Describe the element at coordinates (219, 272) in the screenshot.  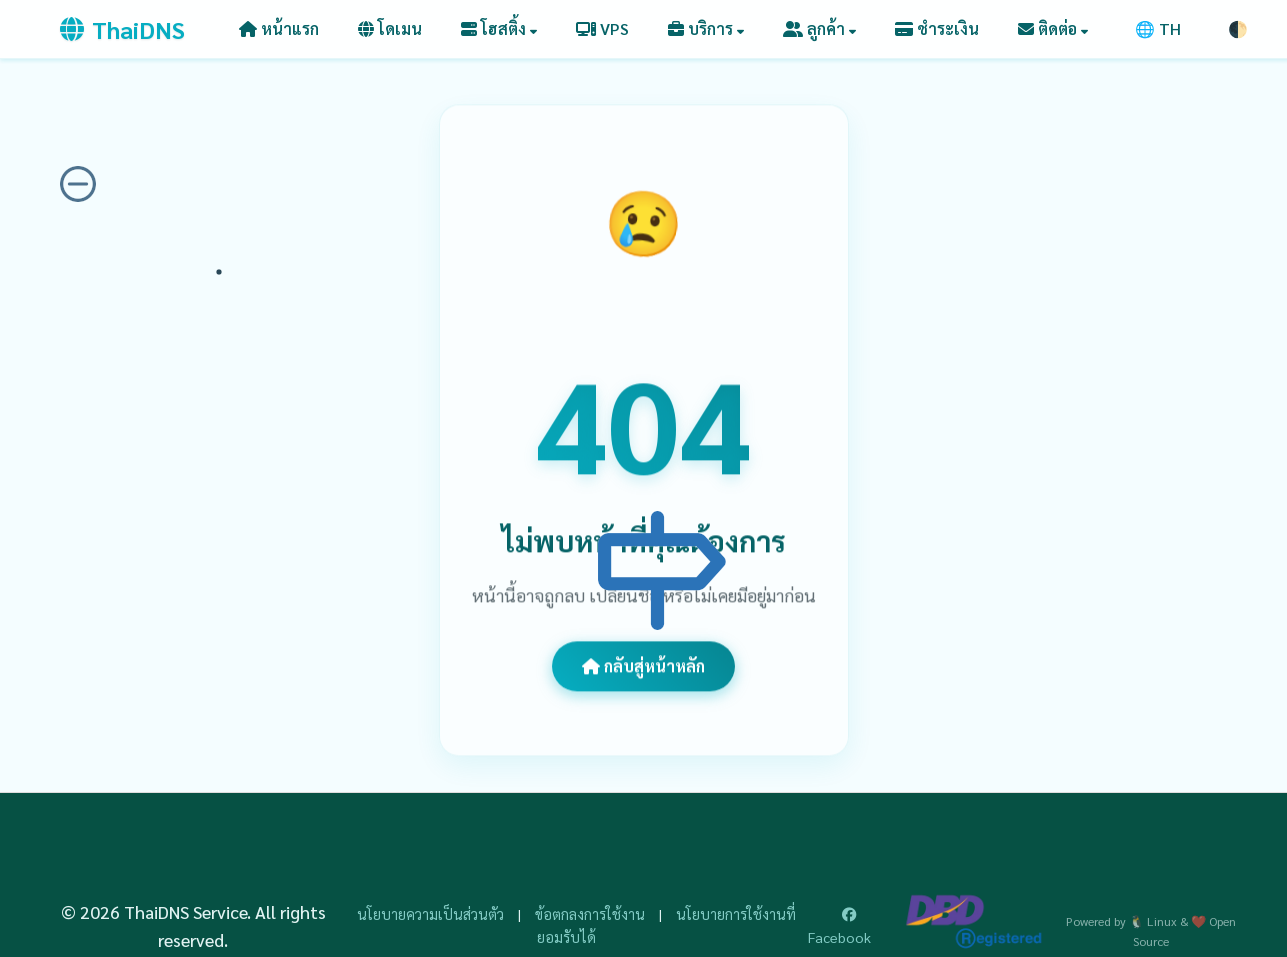
I see `indicates an unread notification or new item` at that location.